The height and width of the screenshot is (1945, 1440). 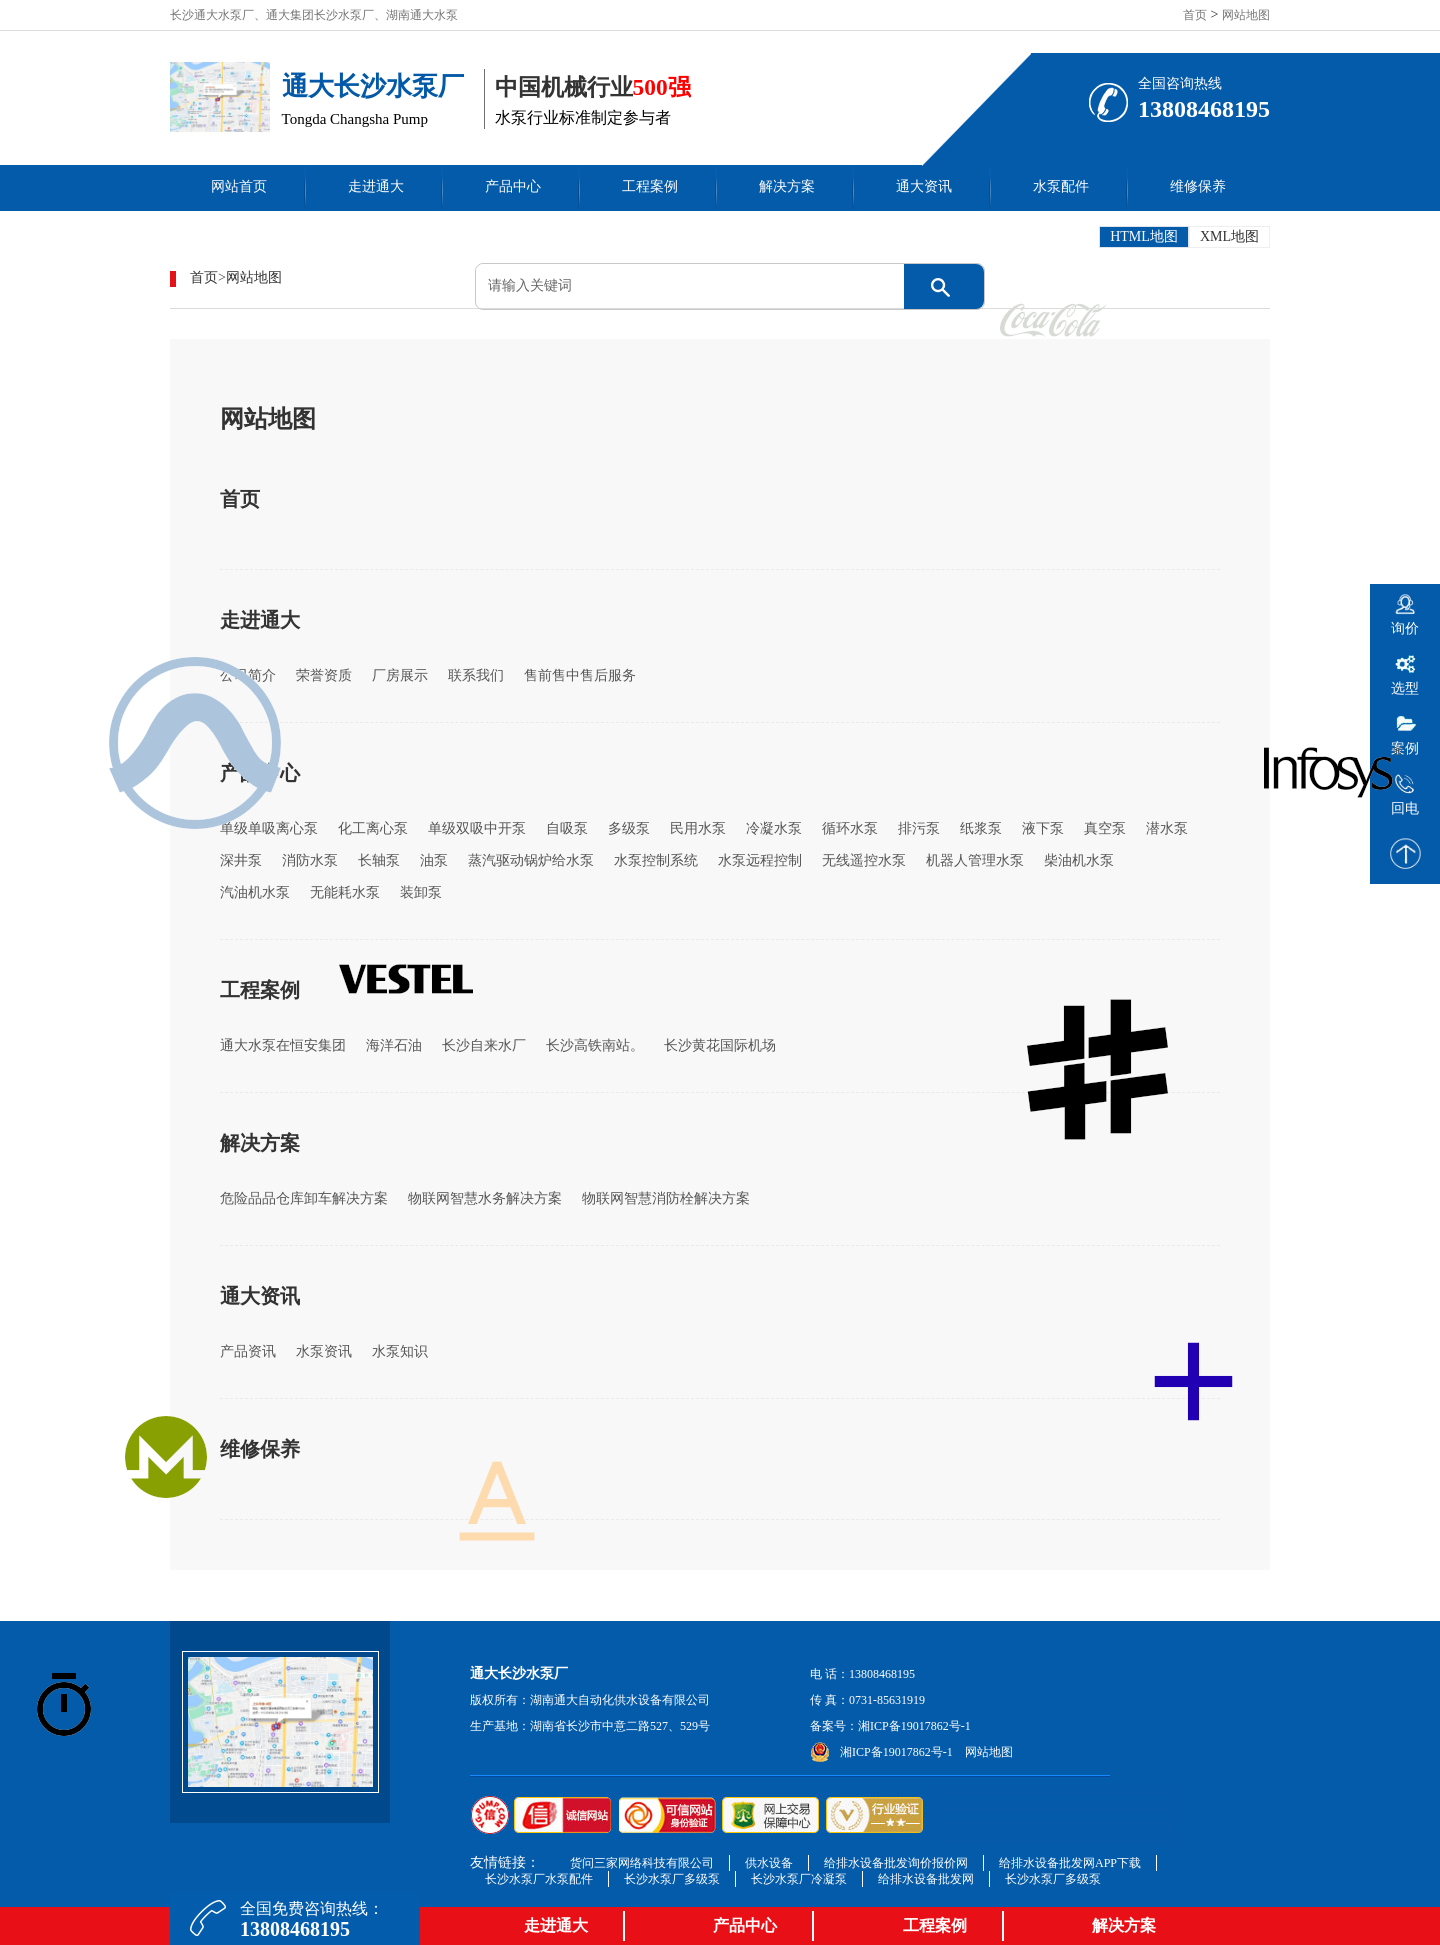 What do you see at coordinates (1097, 1069) in the screenshot?
I see `sharp electronics brand logo` at bounding box center [1097, 1069].